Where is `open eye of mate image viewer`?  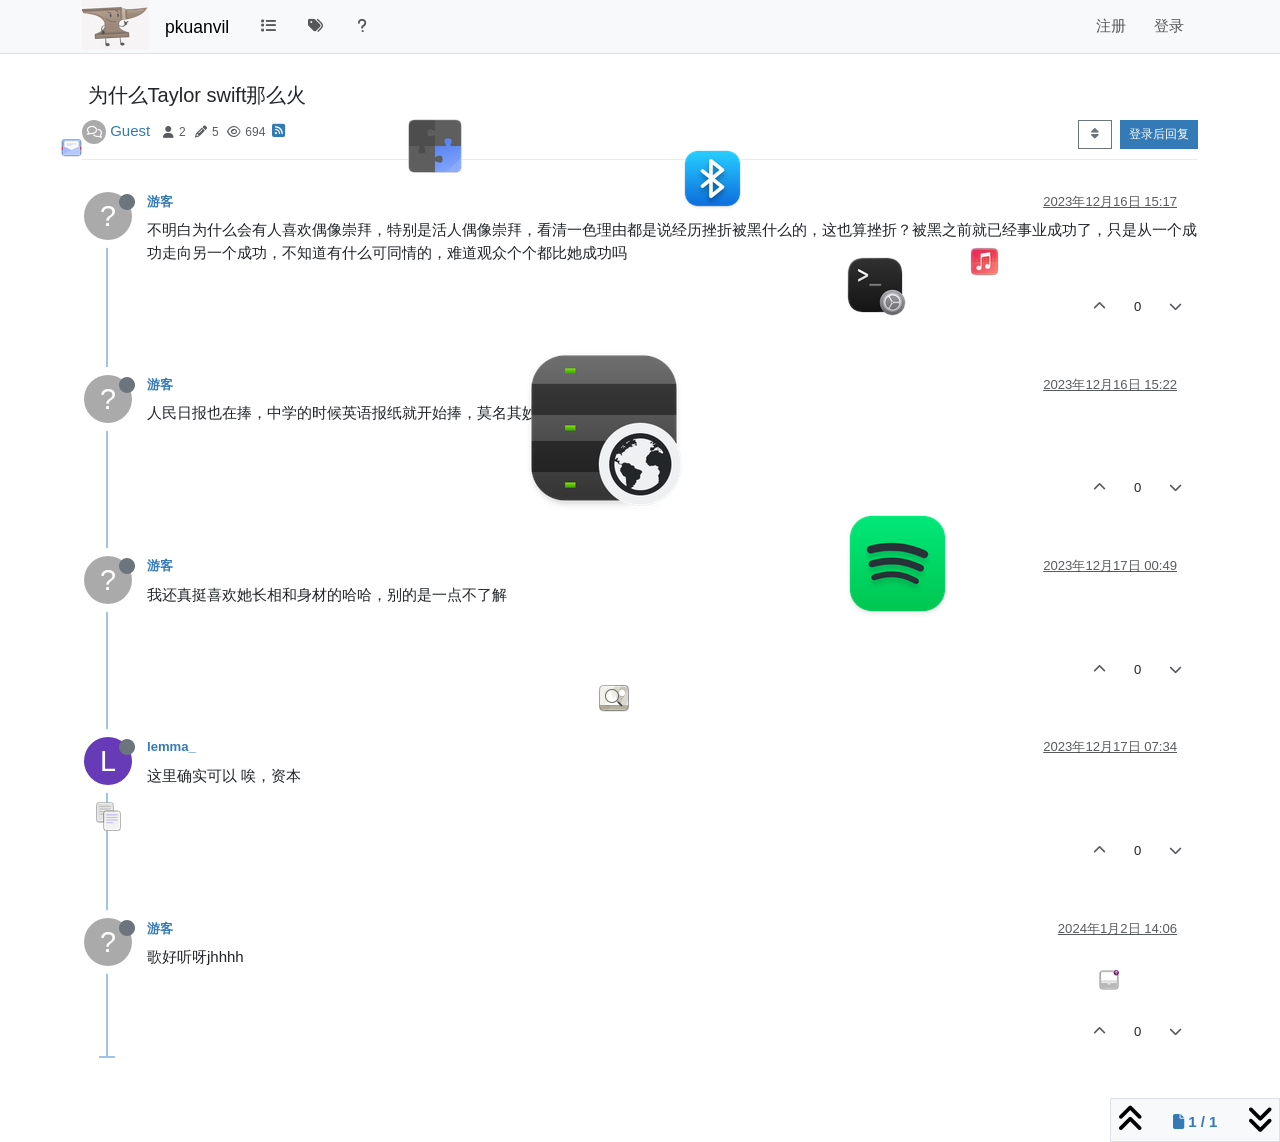
open eye of mate image viewer is located at coordinates (614, 698).